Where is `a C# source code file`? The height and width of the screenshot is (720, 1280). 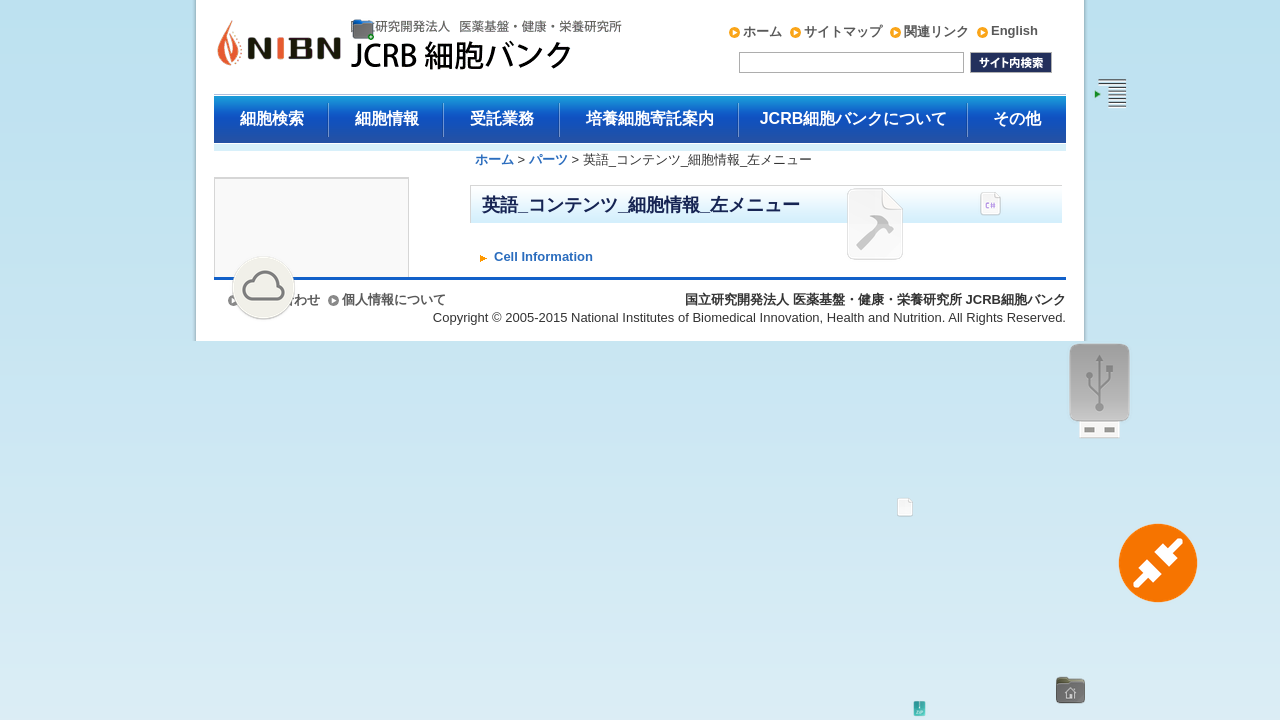 a C# source code file is located at coordinates (990, 203).